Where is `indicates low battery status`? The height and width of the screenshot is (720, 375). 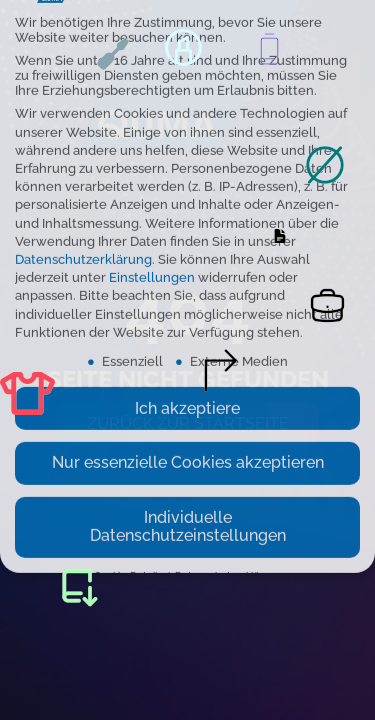 indicates low battery status is located at coordinates (269, 49).